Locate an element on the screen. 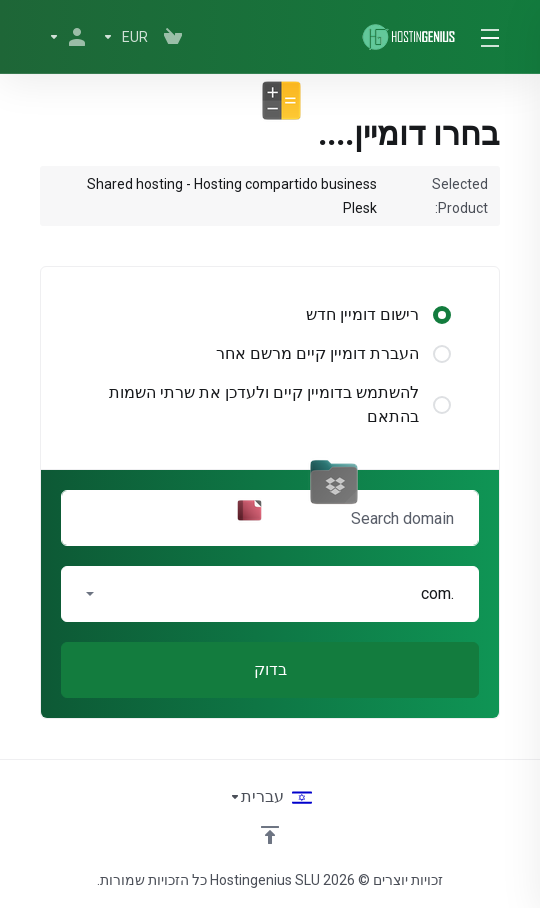 Image resolution: width=540 pixels, height=908 pixels. change desktop wallpaper settings is located at coordinates (249, 509).